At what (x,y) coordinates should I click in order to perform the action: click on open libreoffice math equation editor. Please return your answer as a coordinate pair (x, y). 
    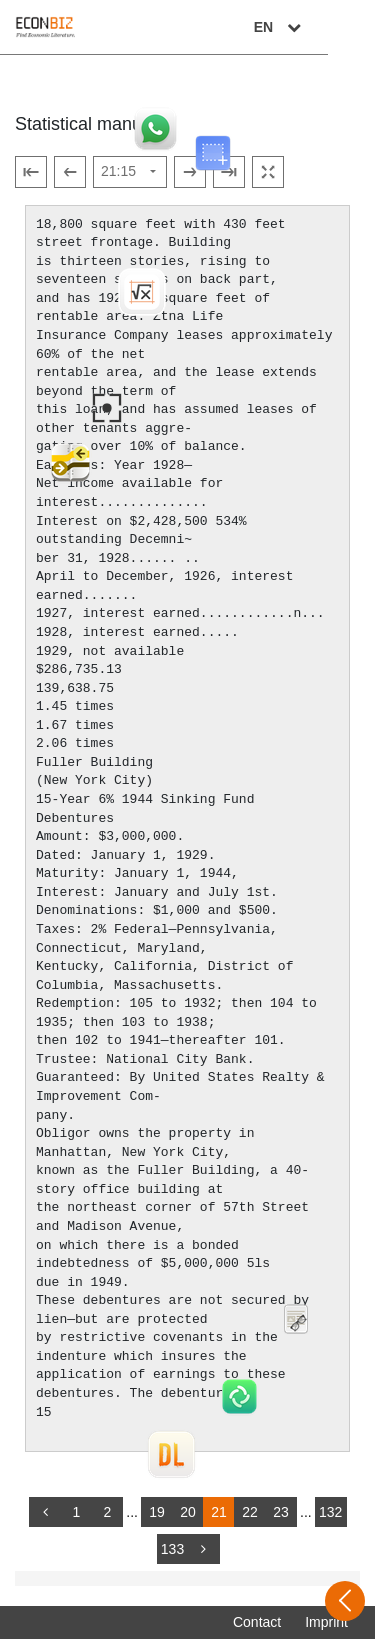
    Looking at the image, I should click on (142, 292).